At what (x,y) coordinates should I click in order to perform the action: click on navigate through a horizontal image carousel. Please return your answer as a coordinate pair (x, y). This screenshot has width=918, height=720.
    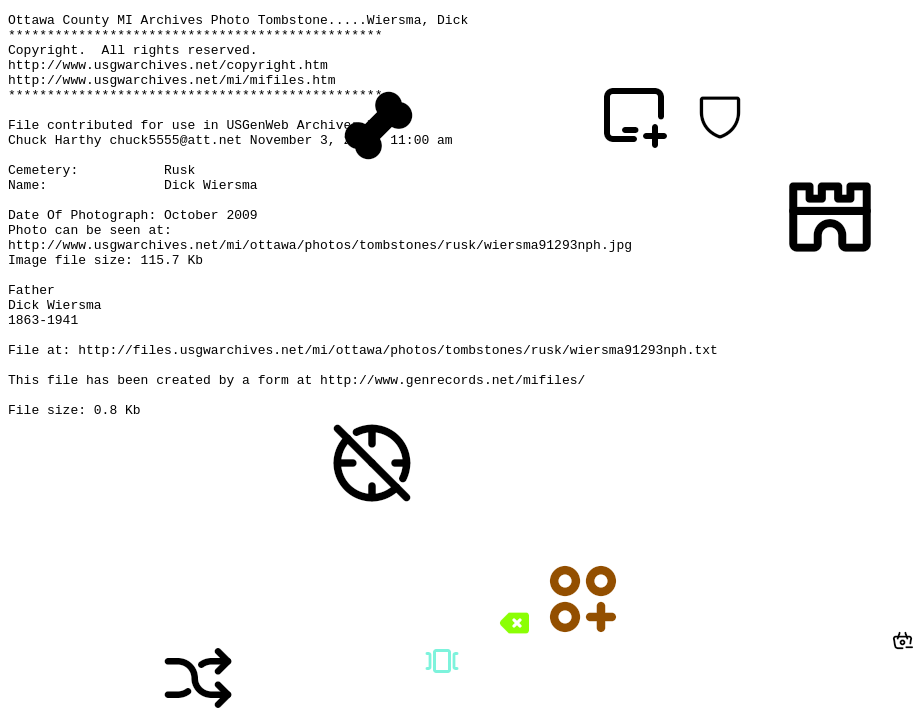
    Looking at the image, I should click on (442, 661).